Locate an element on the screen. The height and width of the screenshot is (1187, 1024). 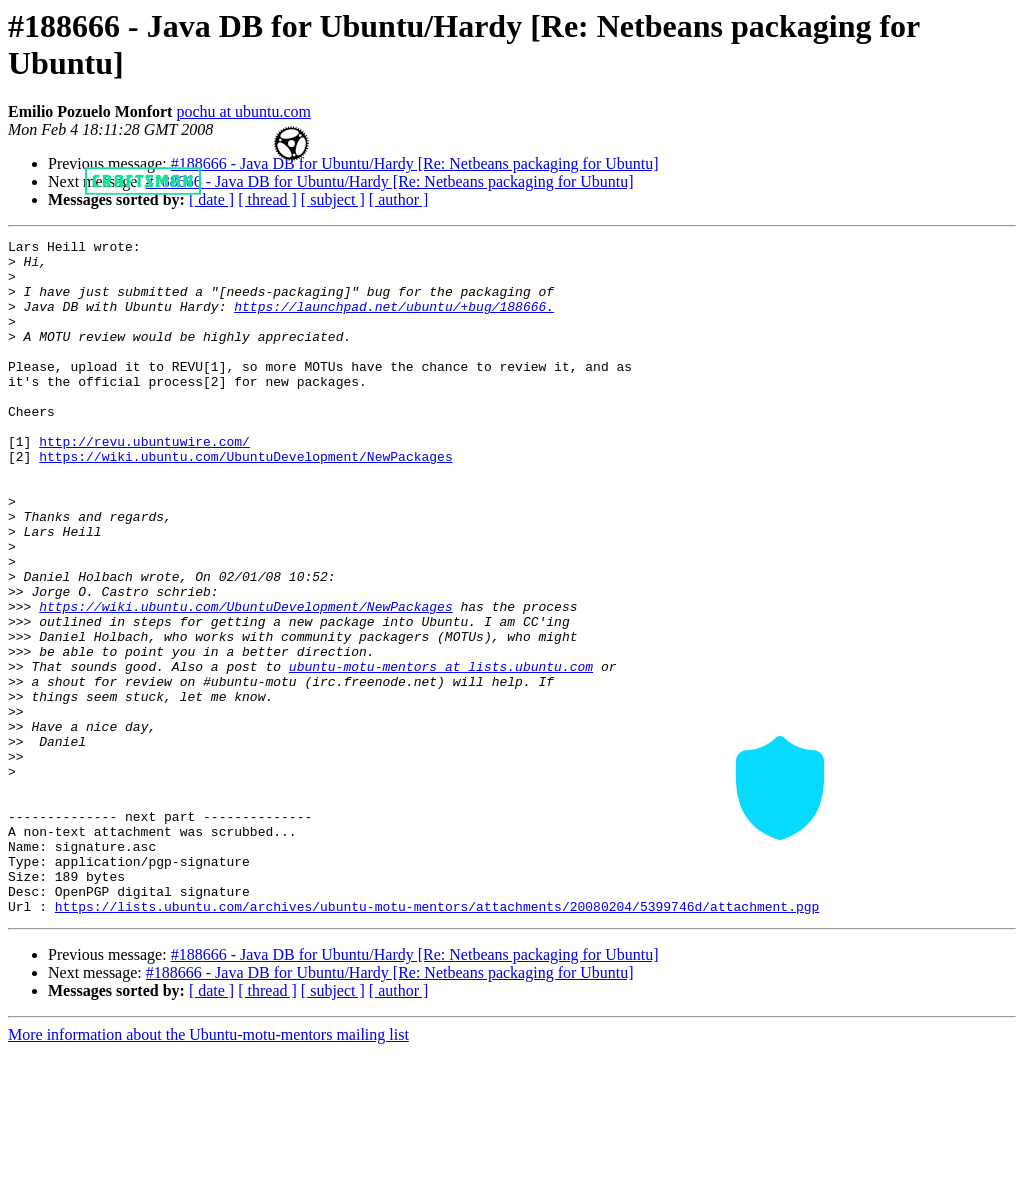
actix web framework logo is located at coordinates (291, 143).